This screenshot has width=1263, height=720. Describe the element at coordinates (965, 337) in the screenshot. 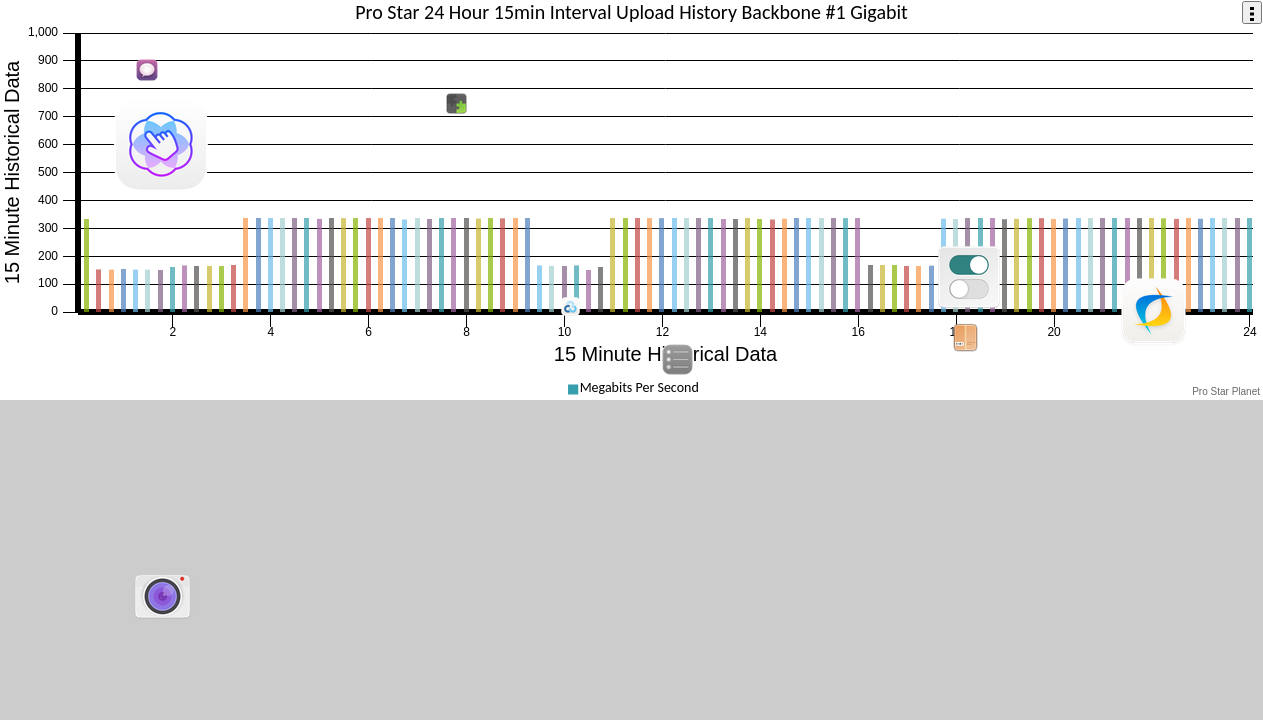

I see `open package manager application` at that location.